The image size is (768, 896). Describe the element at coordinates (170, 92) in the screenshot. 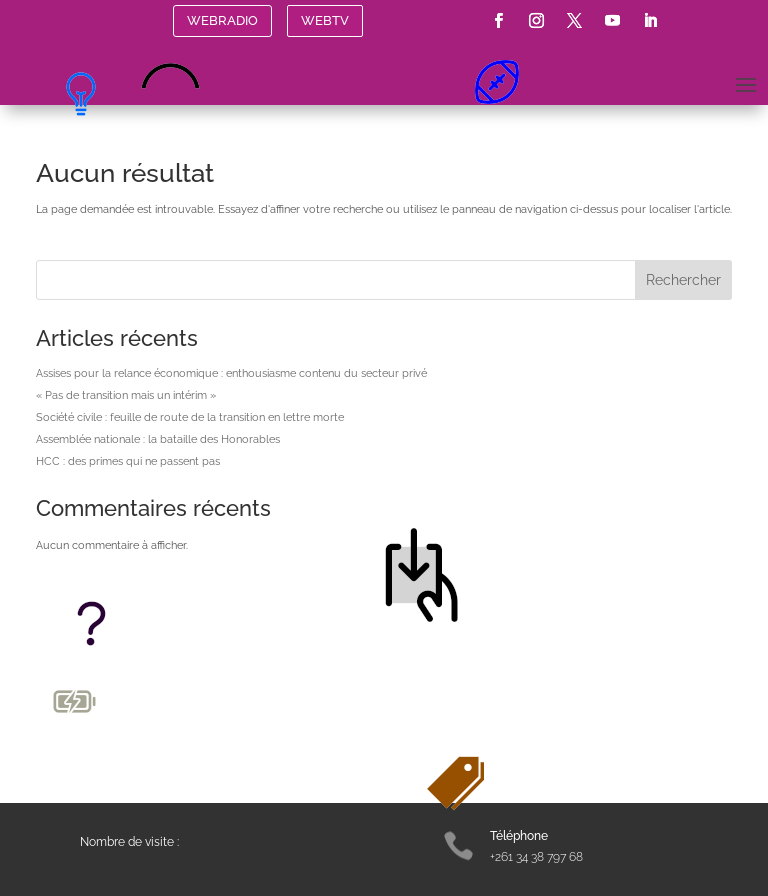

I see `indicates content is loading` at that location.